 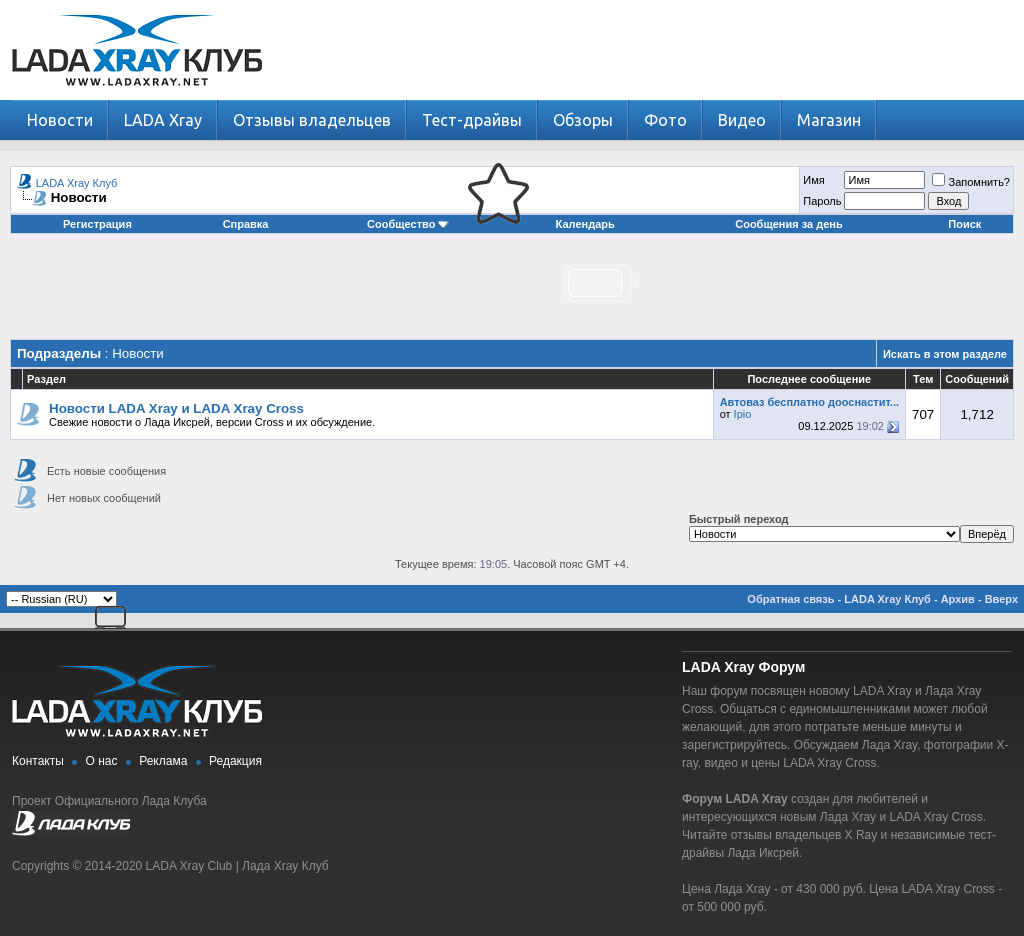 What do you see at coordinates (498, 193) in the screenshot?
I see `access your favorites` at bounding box center [498, 193].